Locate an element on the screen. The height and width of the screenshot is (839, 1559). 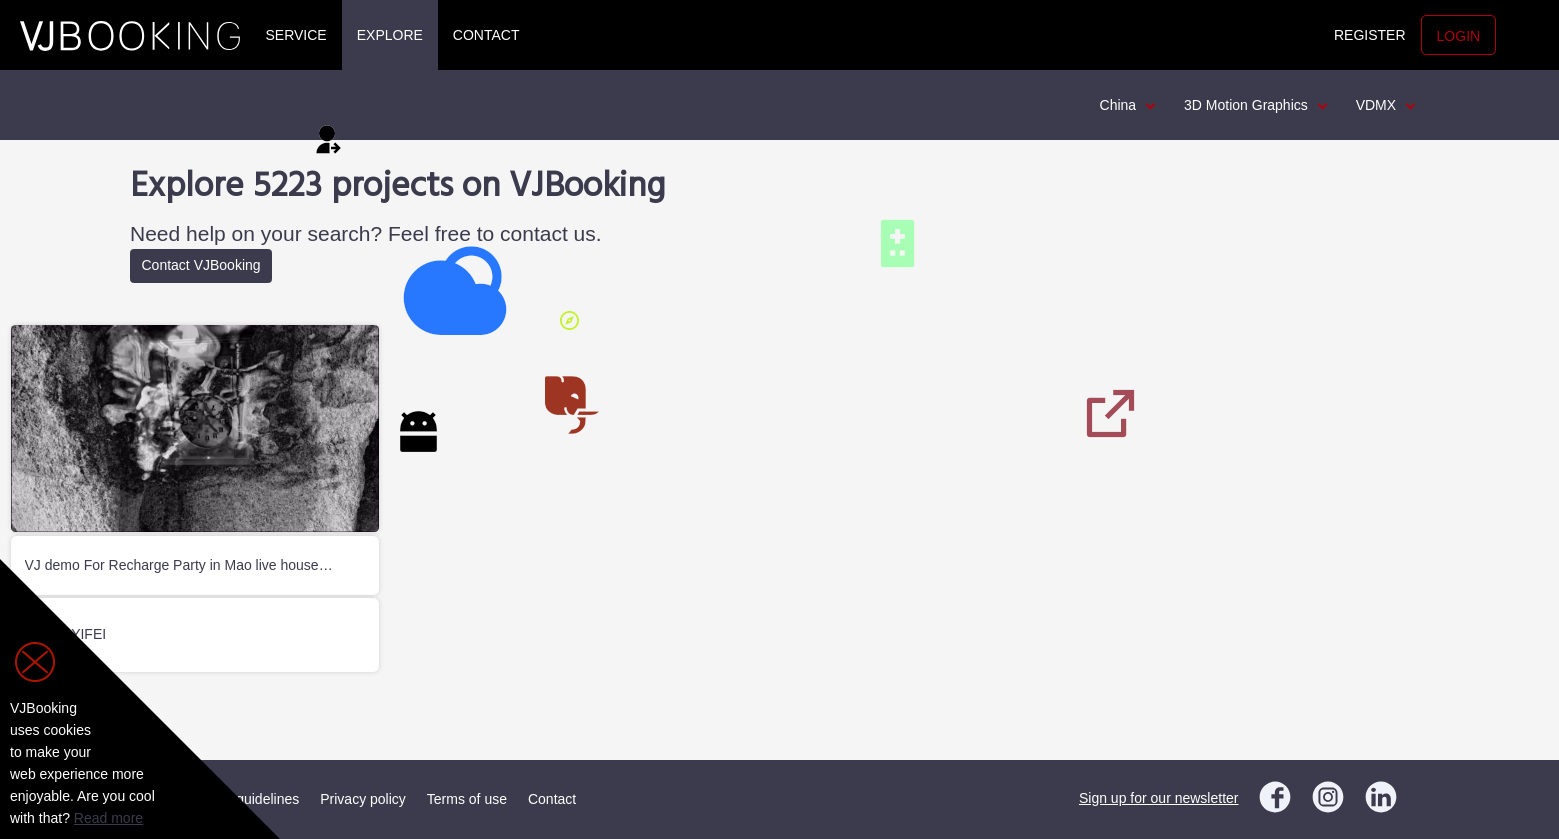
indicates partly cloudy weather conditions is located at coordinates (455, 293).